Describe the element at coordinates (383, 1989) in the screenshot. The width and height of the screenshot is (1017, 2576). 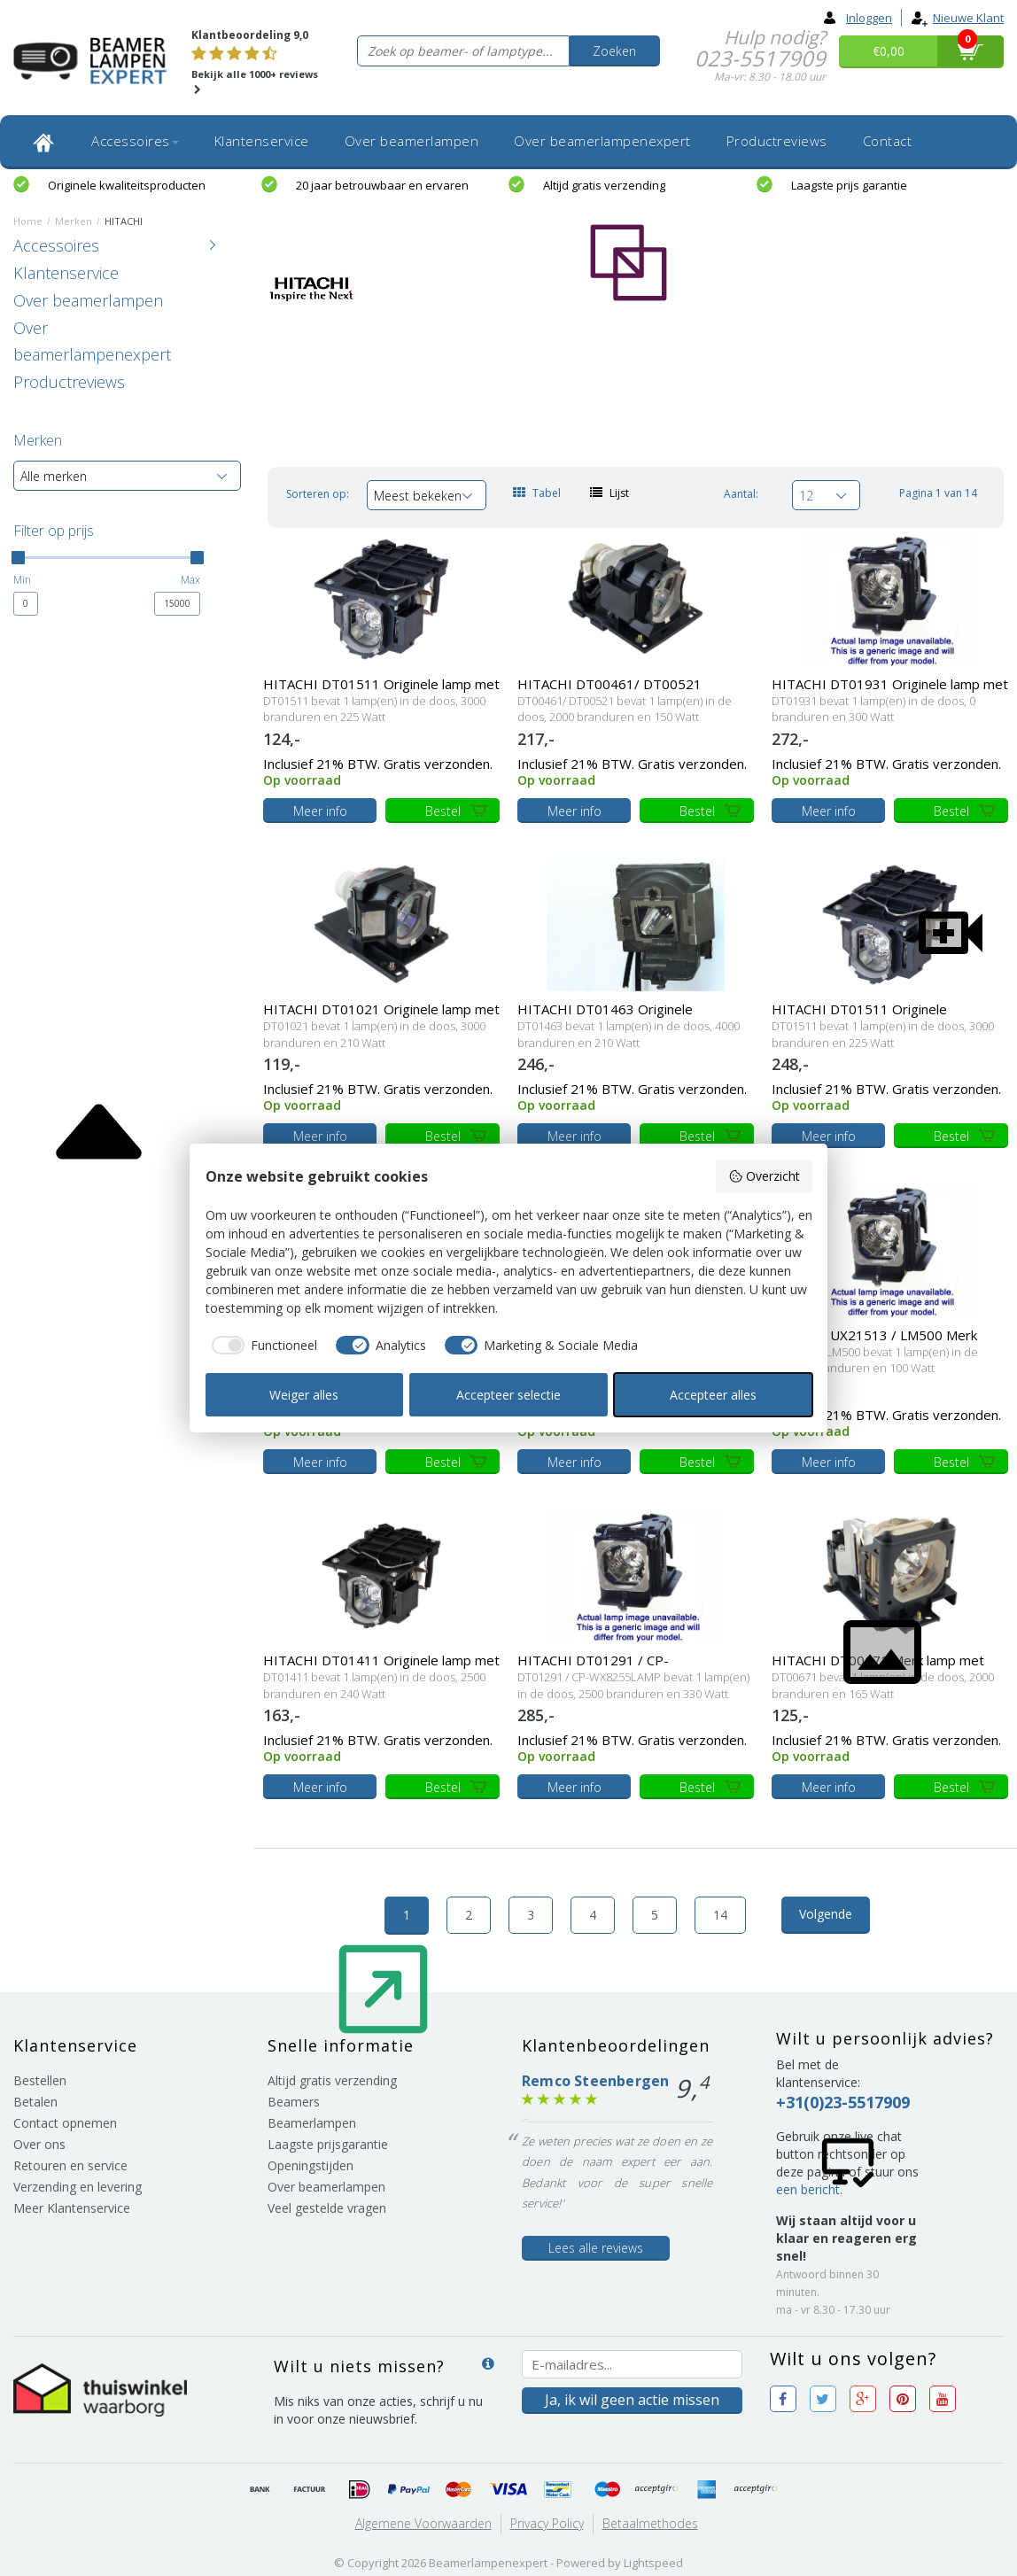
I see `open link in new window` at that location.